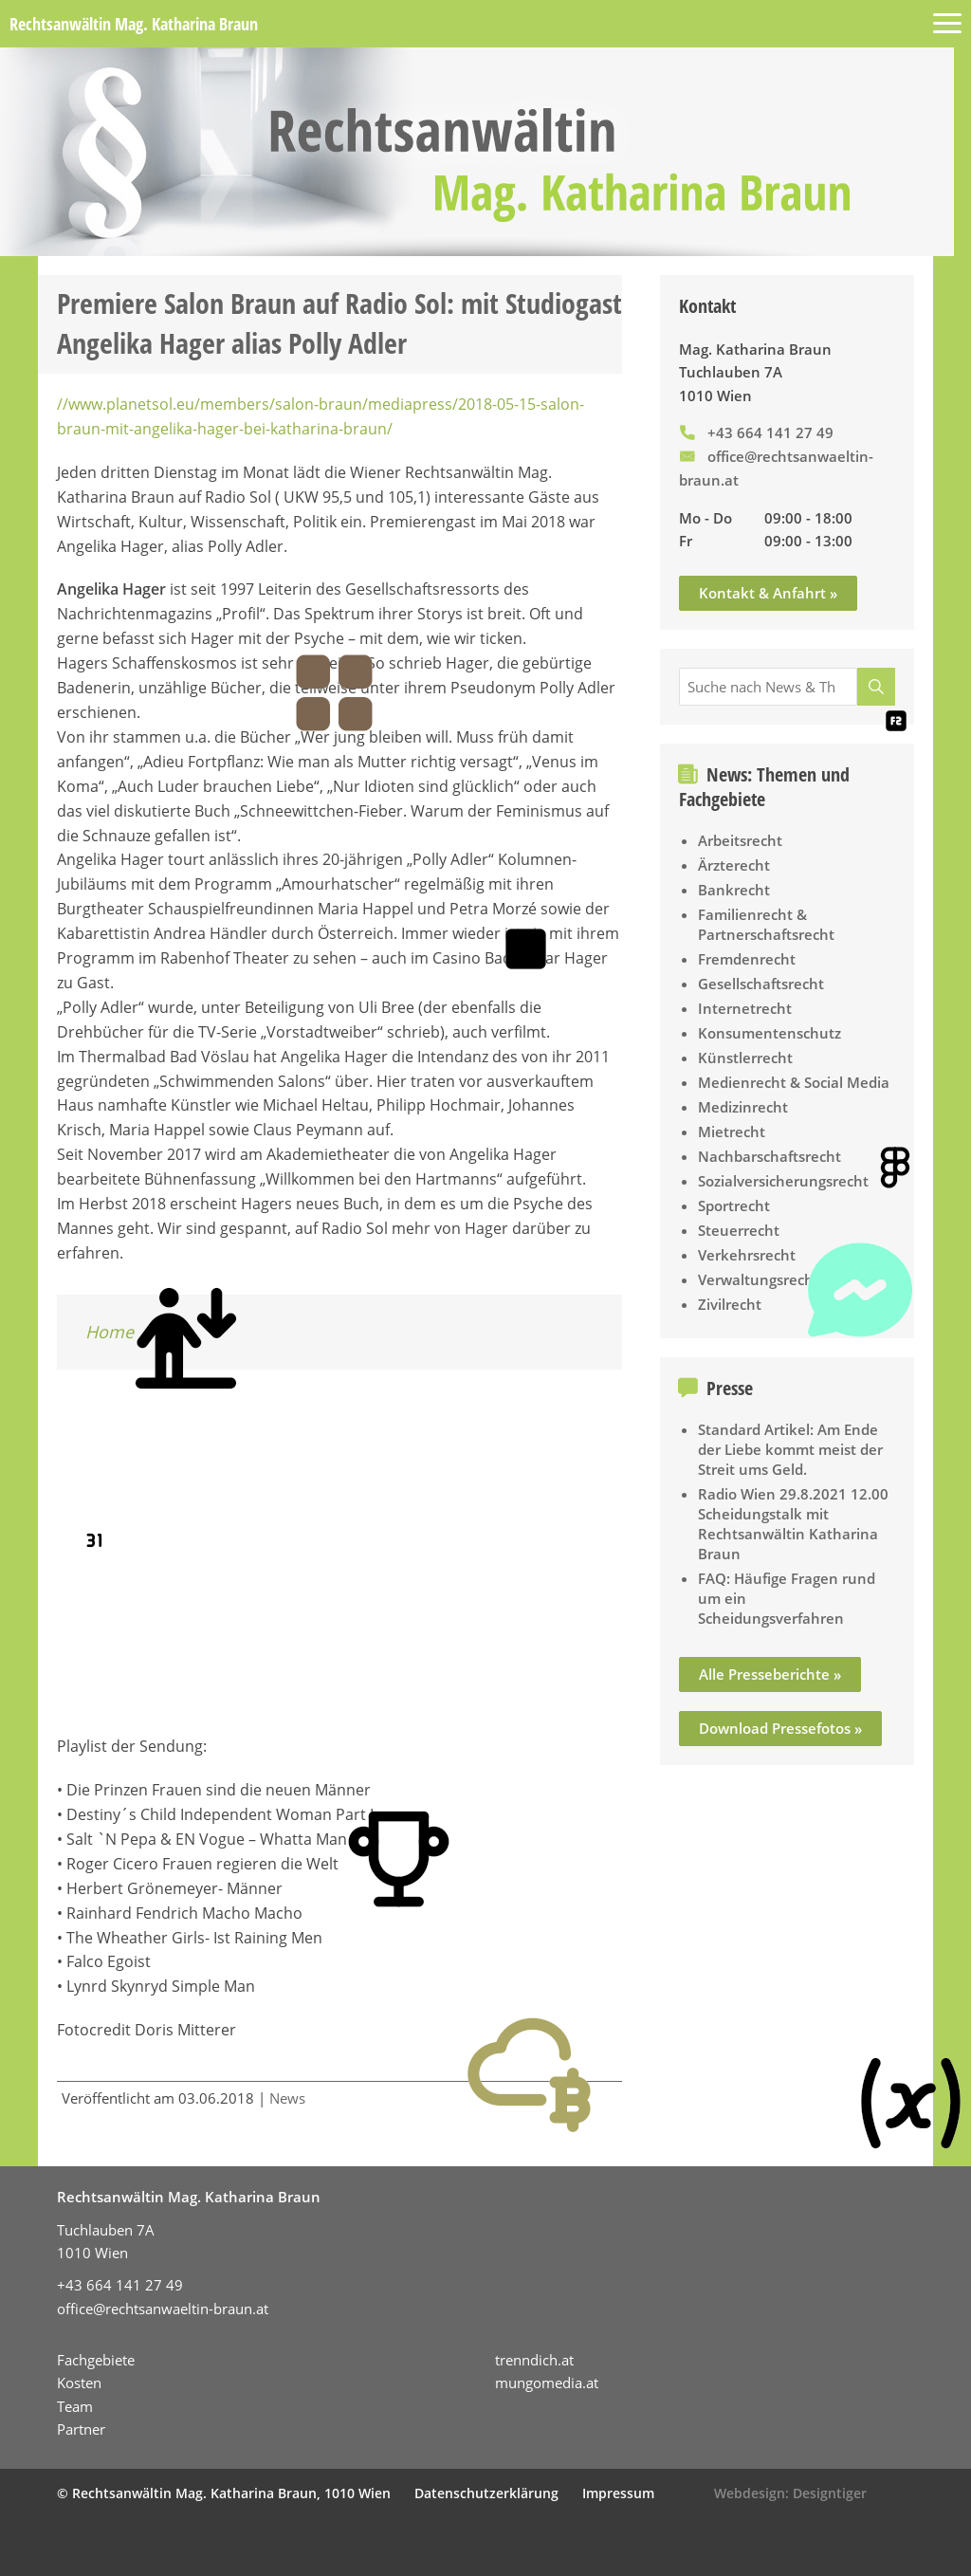 The width and height of the screenshot is (971, 2576). What do you see at coordinates (186, 1338) in the screenshot?
I see `download user profile` at bounding box center [186, 1338].